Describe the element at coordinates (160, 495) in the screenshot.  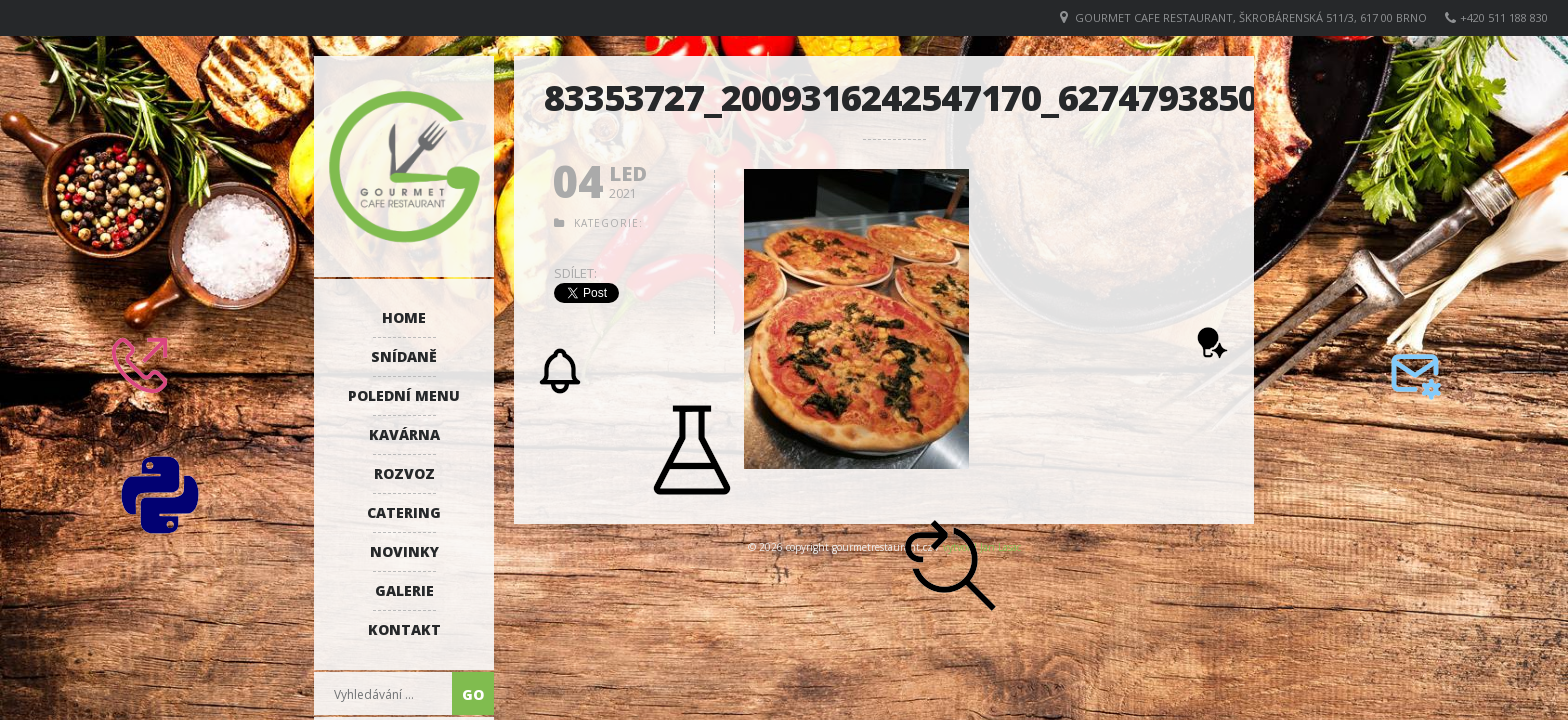
I see `python file or project indicator` at that location.